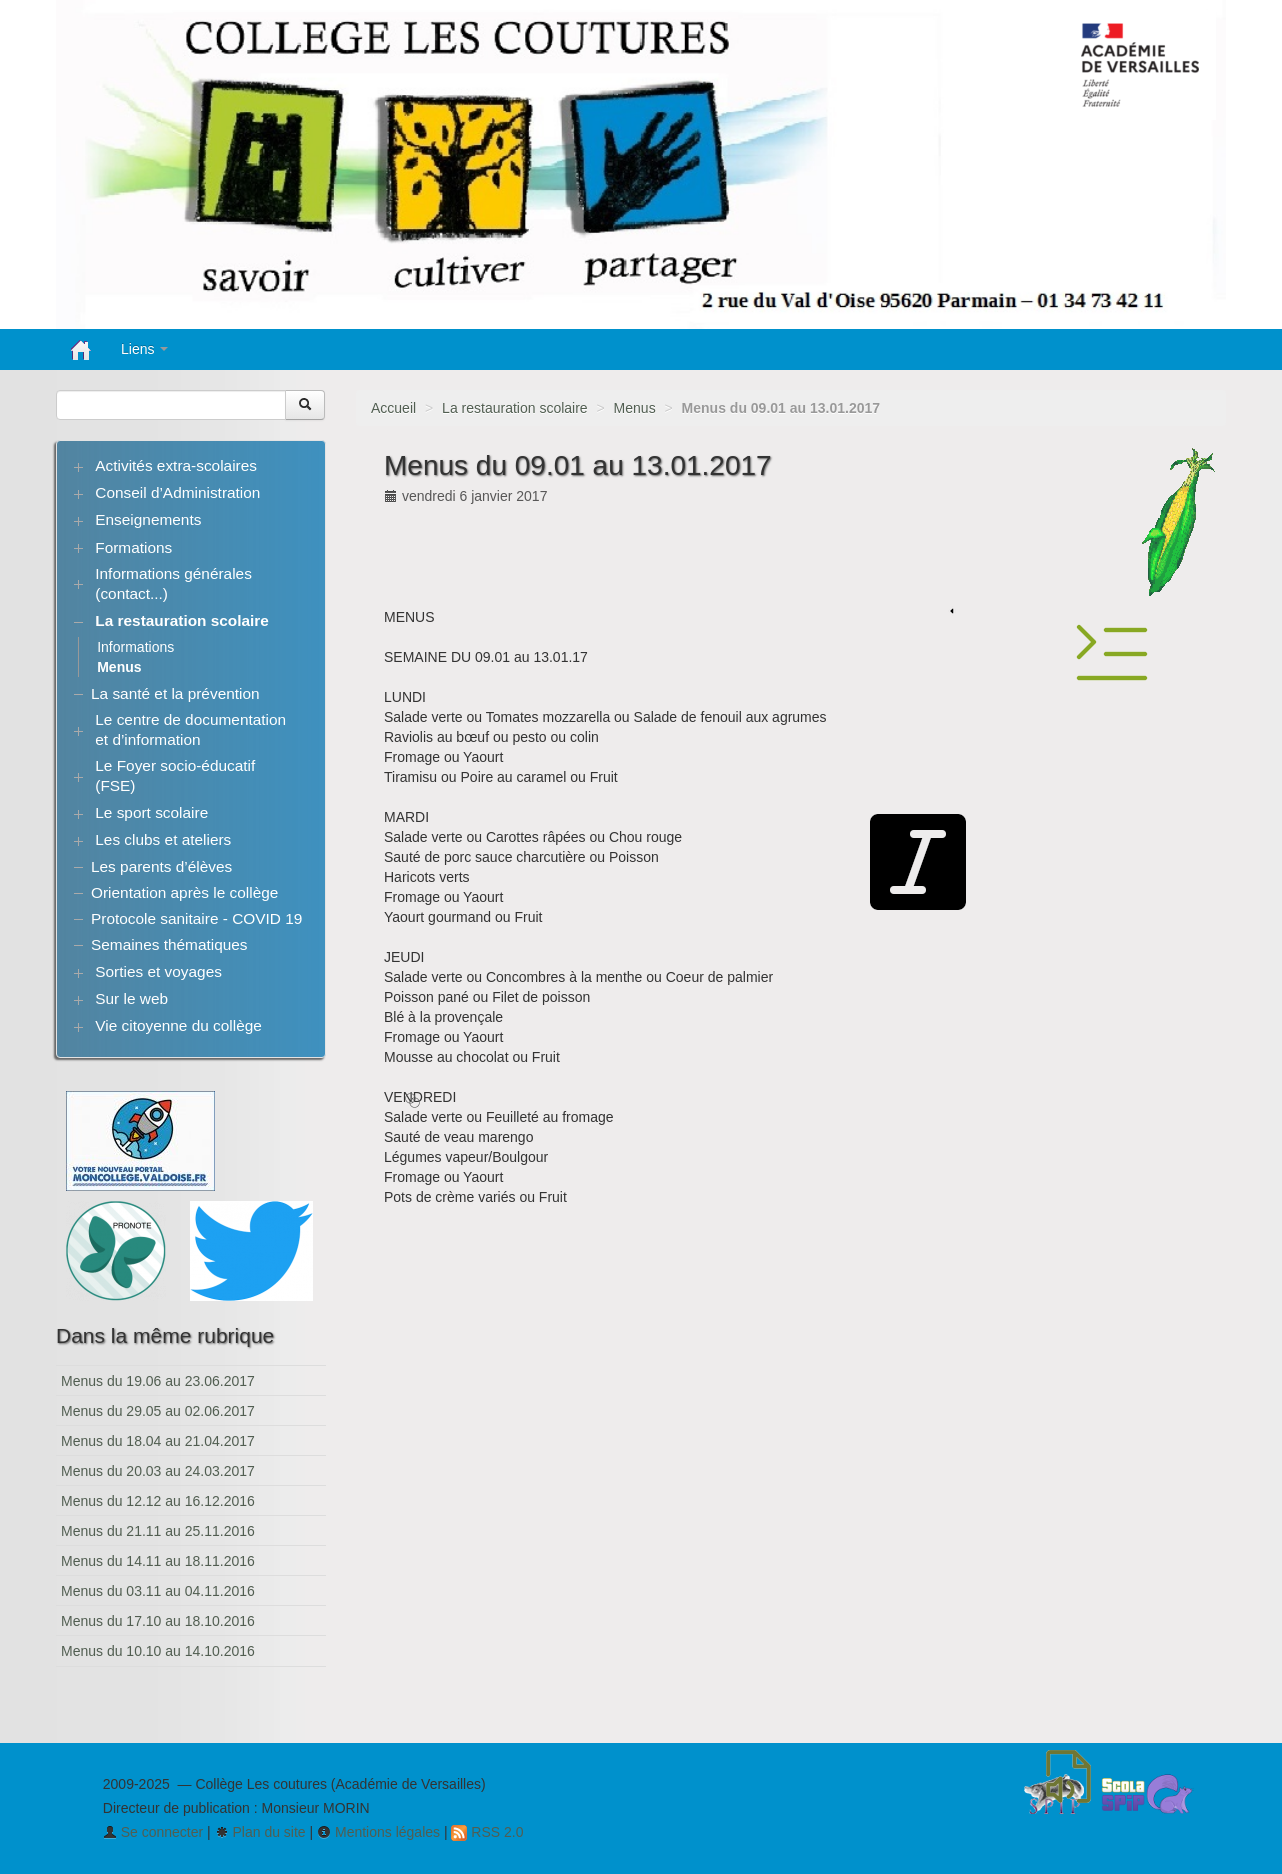 Image resolution: width=1282 pixels, height=1874 pixels. Describe the element at coordinates (1112, 654) in the screenshot. I see `increase text indent level` at that location.